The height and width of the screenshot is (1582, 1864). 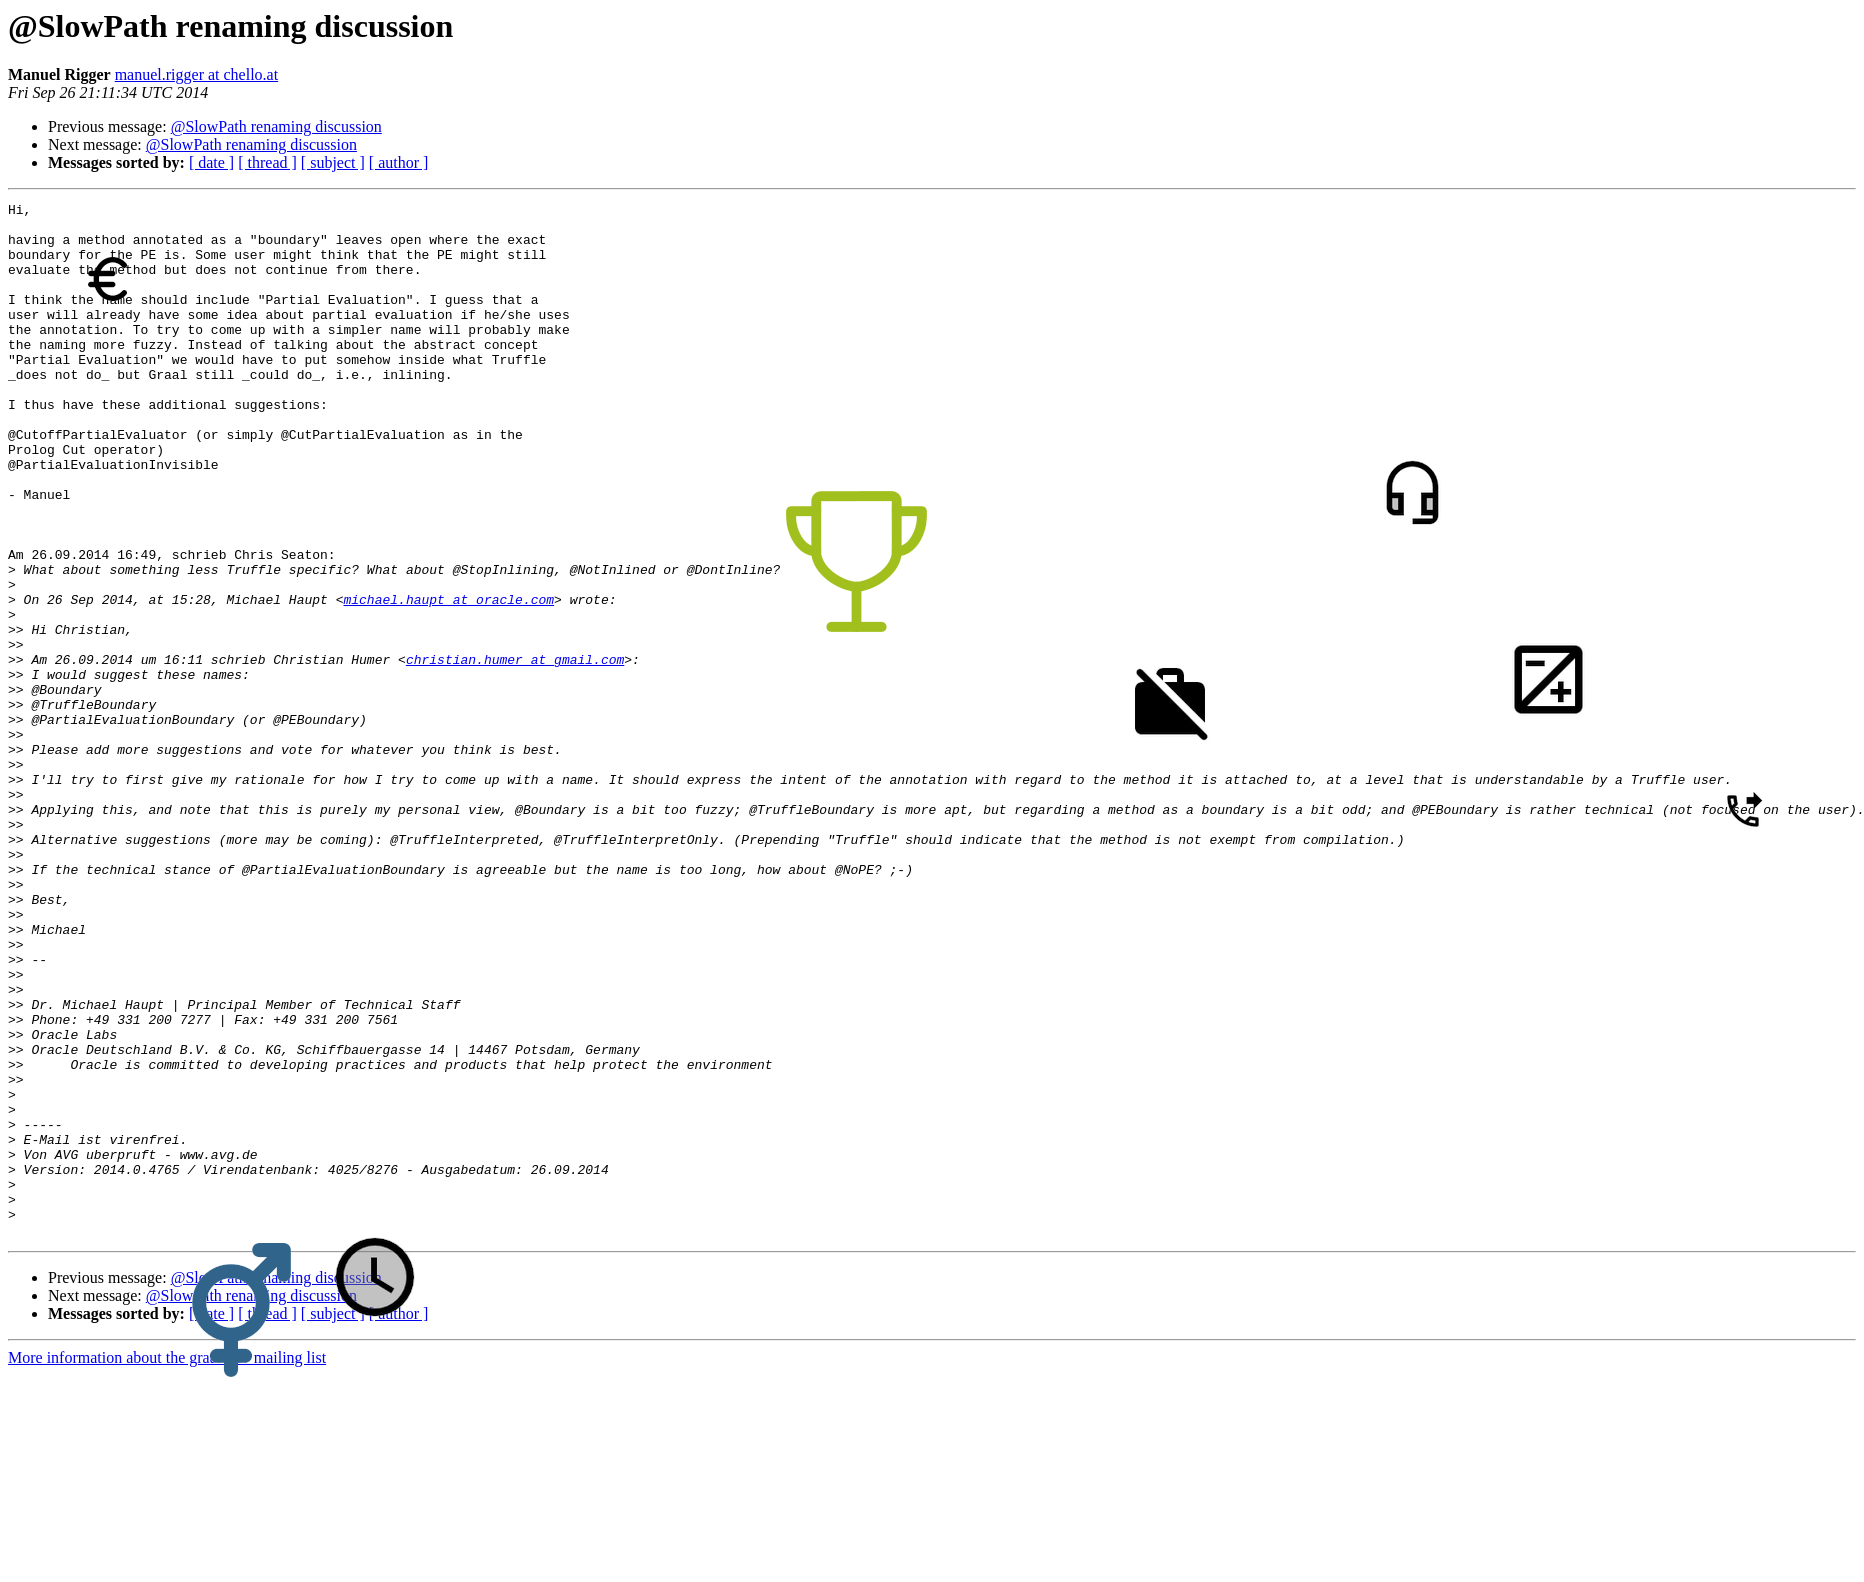 What do you see at coordinates (1170, 703) in the screenshot?
I see `disable work mode or work profile` at bounding box center [1170, 703].